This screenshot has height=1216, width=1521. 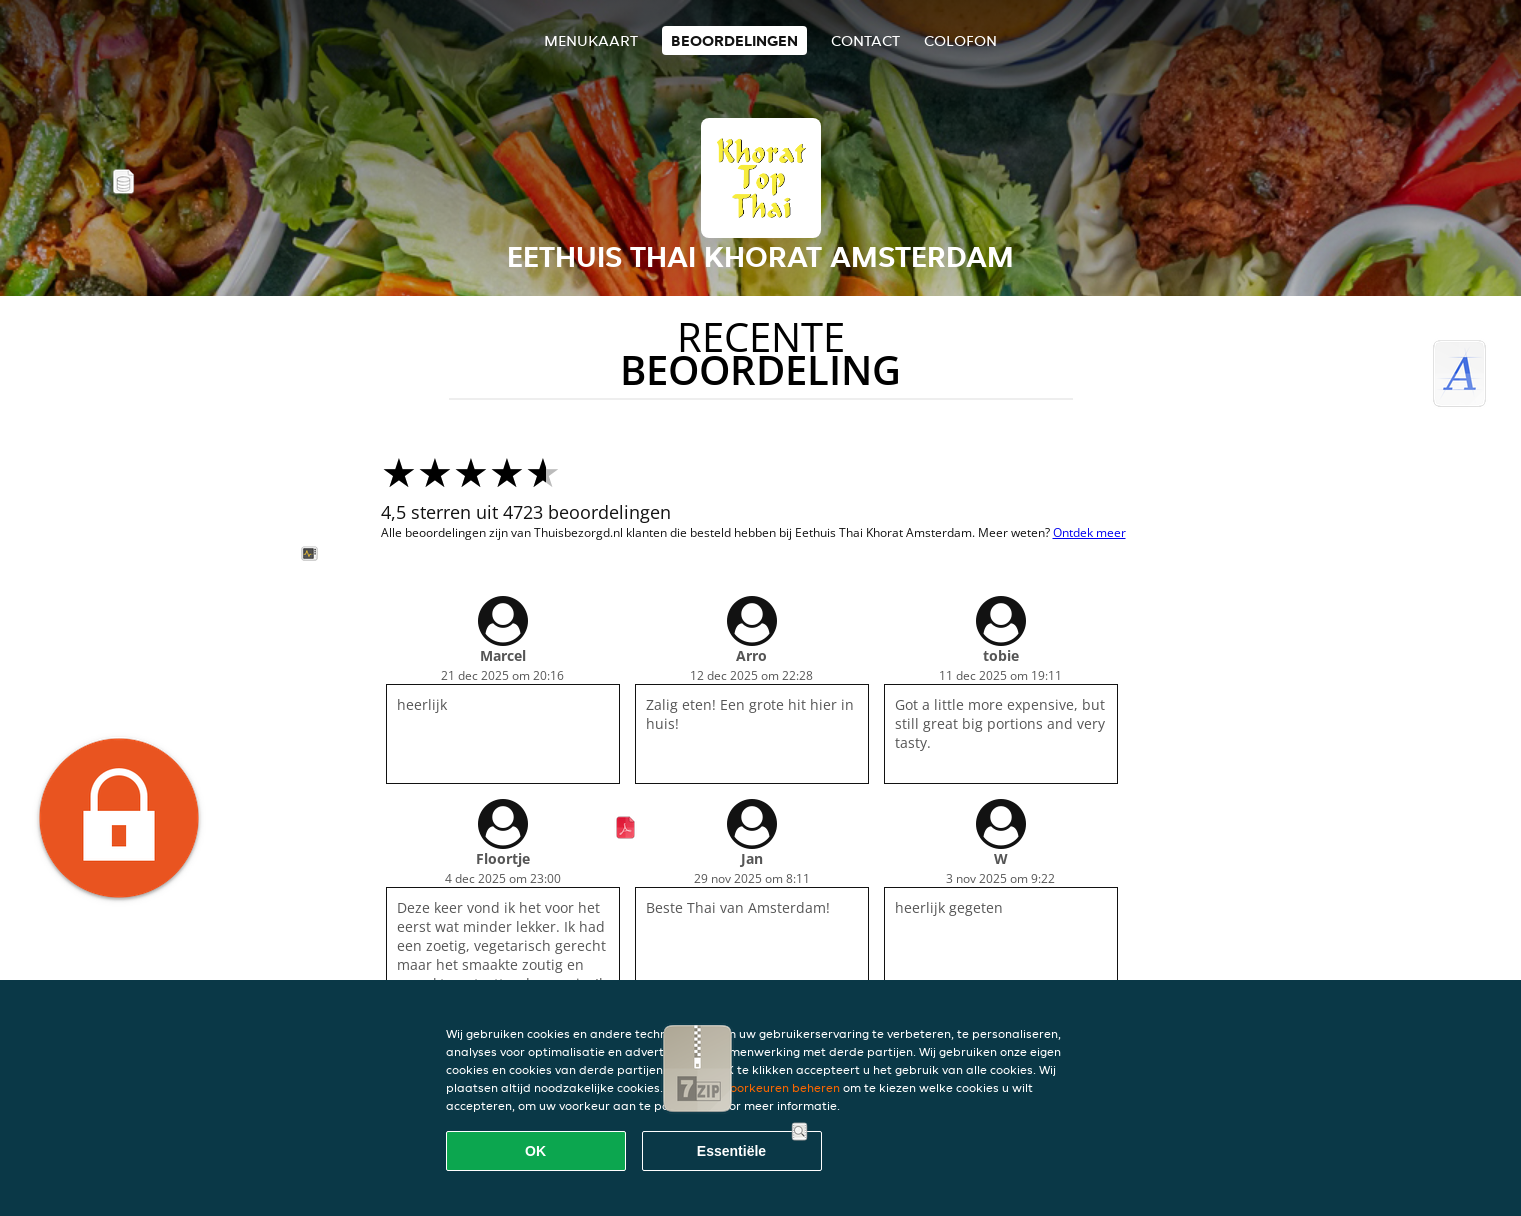 What do you see at coordinates (309, 553) in the screenshot?
I see `open system monitor to view resource usage` at bounding box center [309, 553].